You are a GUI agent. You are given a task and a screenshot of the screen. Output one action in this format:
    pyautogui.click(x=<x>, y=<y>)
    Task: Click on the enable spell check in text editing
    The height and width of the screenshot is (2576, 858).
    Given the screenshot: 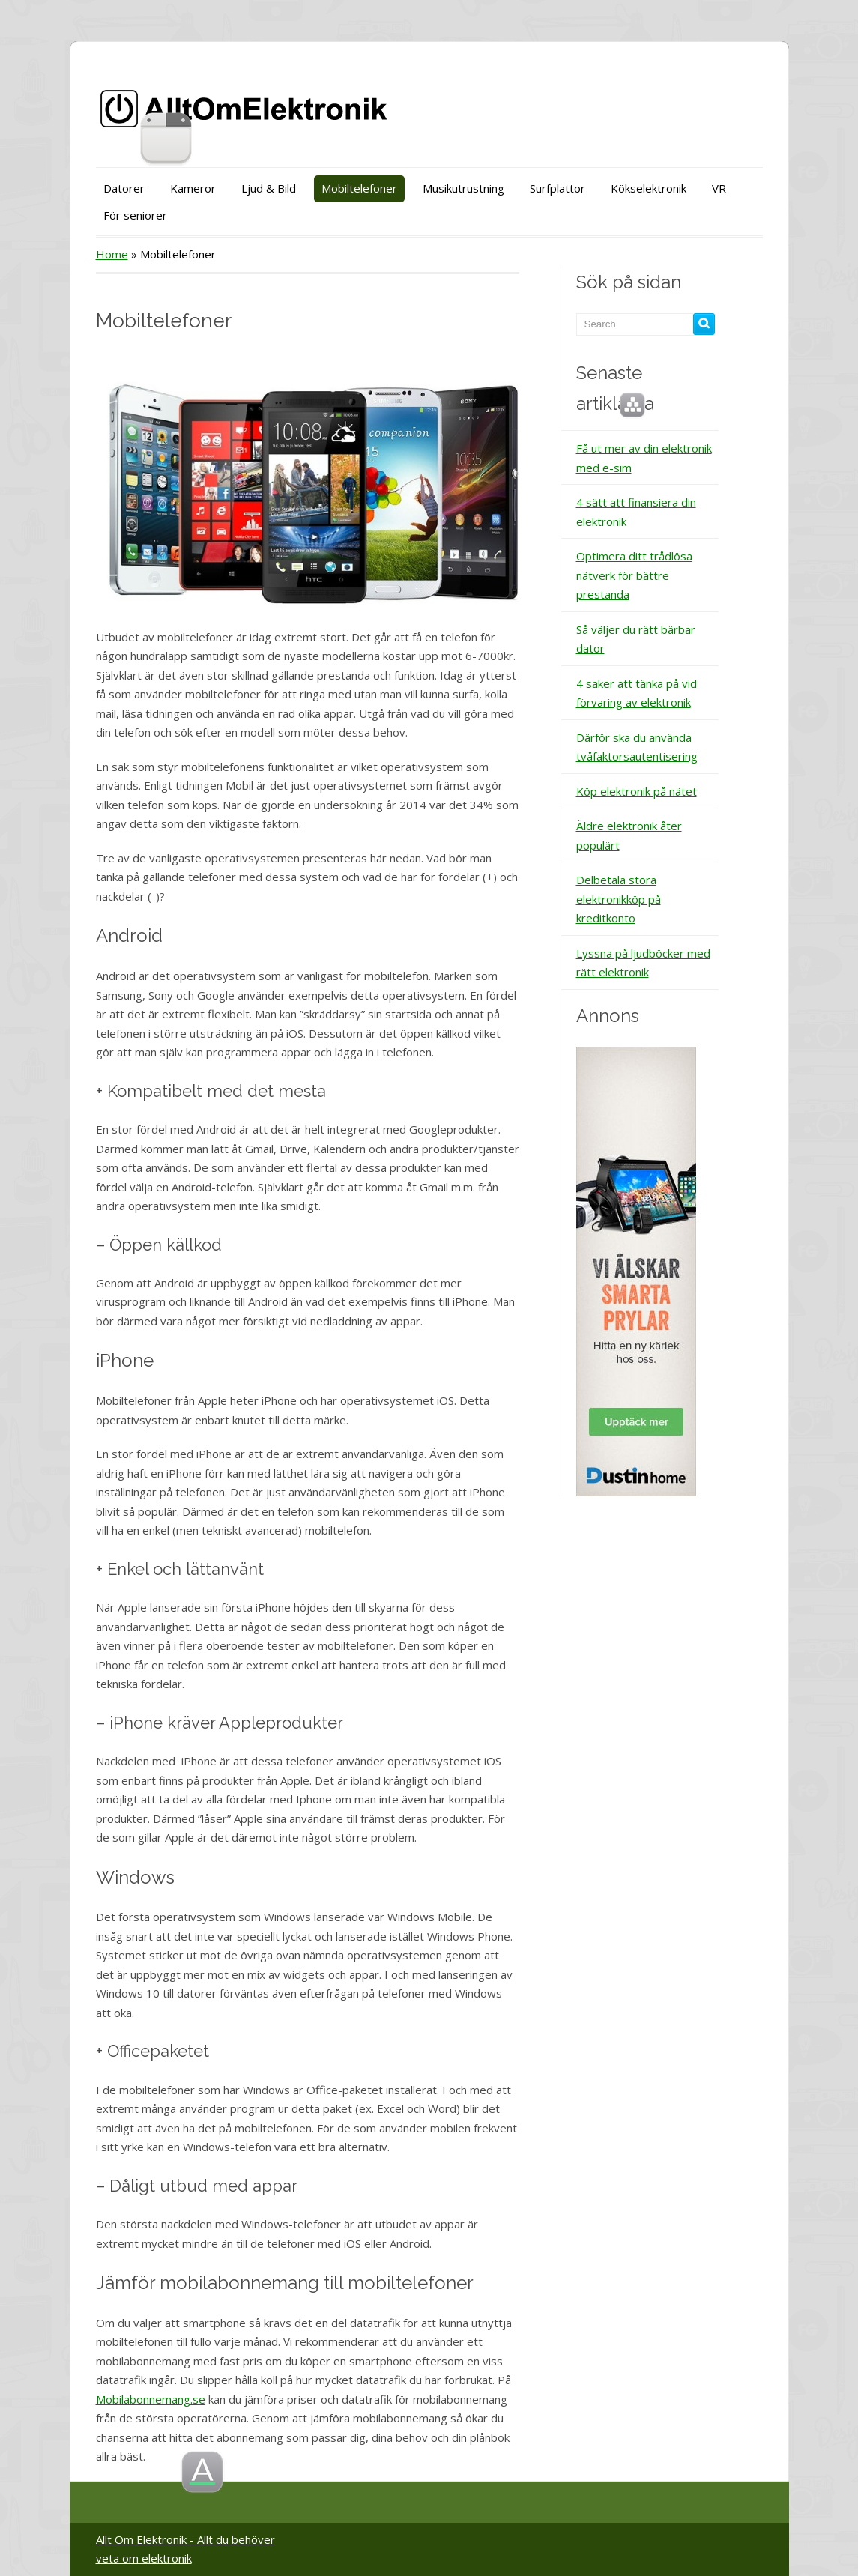 What is the action you would take?
    pyautogui.click(x=202, y=2473)
    